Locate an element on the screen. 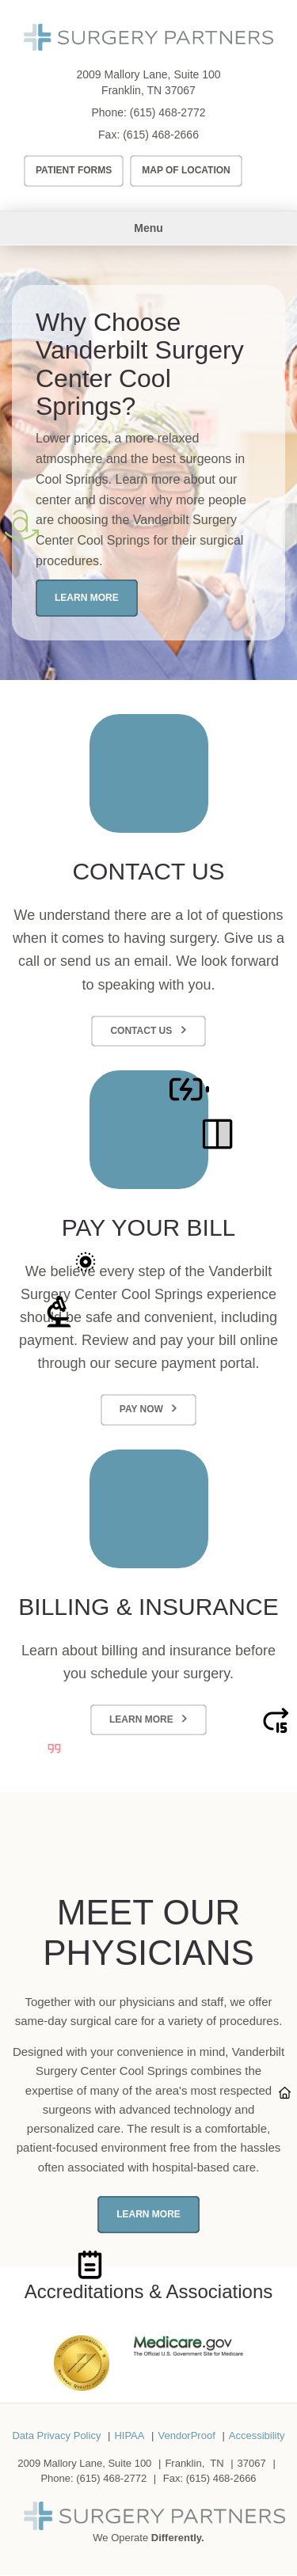  visit Amazon website or app is located at coordinates (21, 524).